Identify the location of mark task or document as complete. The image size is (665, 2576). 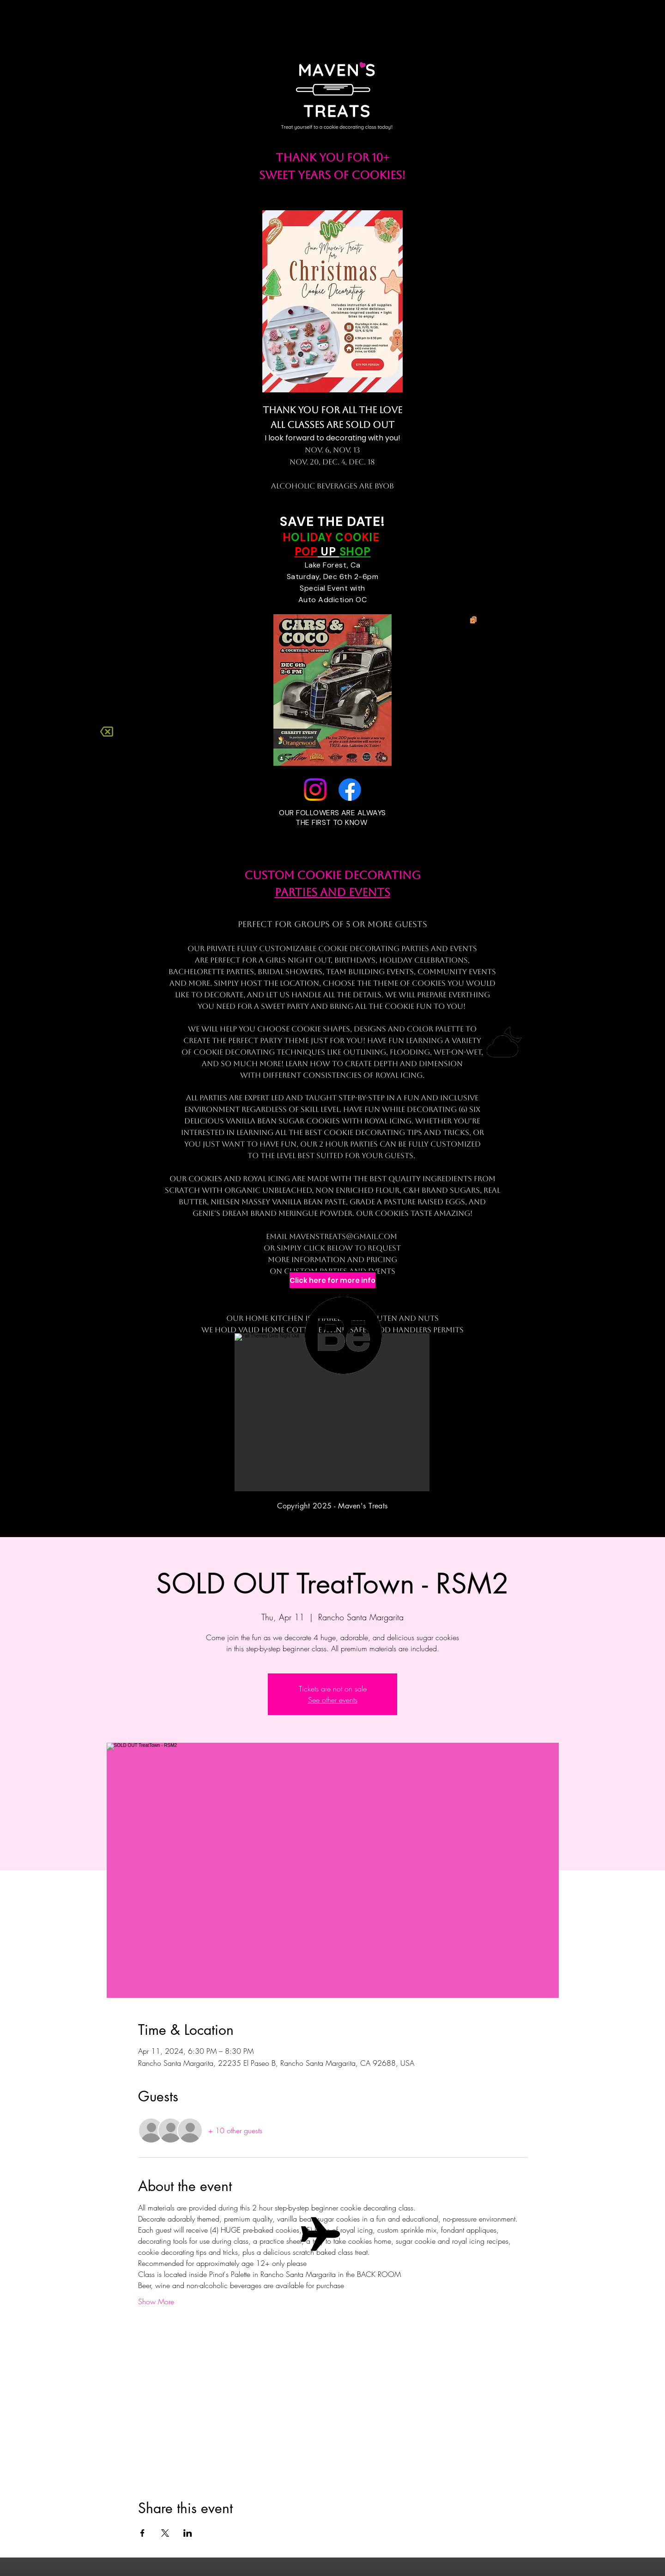
(473, 620).